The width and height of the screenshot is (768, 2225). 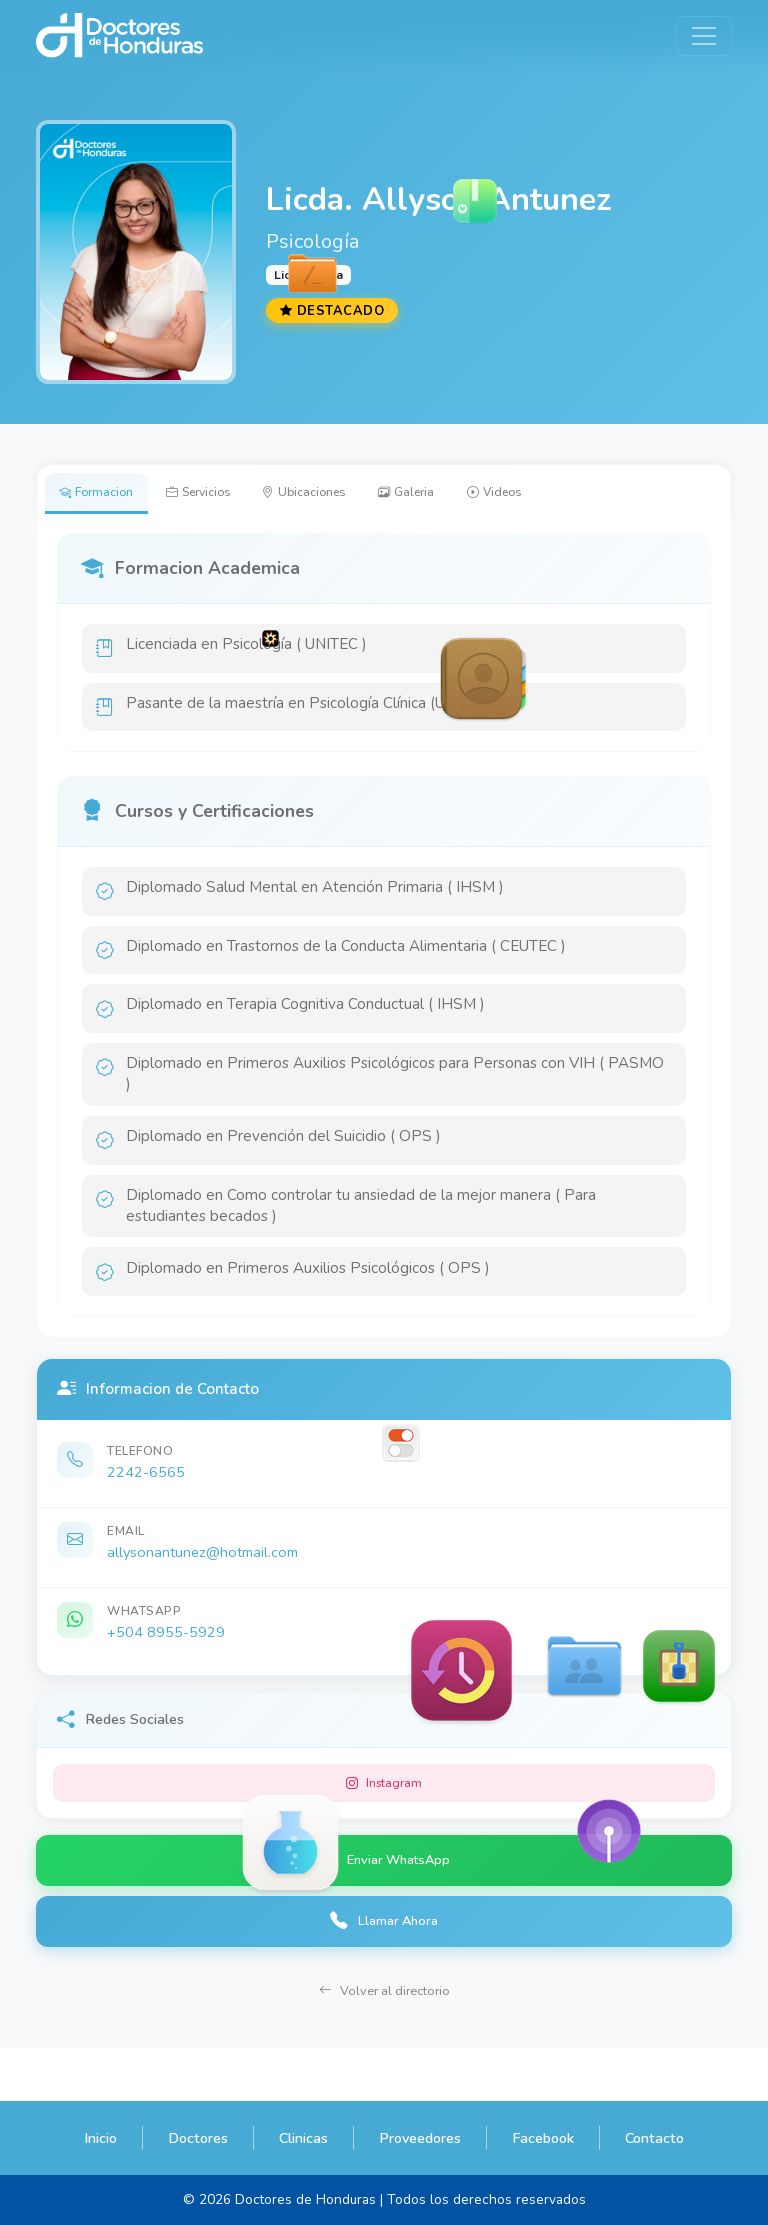 What do you see at coordinates (290, 1842) in the screenshot?
I see `open fluid app for creating site-specific browsers` at bounding box center [290, 1842].